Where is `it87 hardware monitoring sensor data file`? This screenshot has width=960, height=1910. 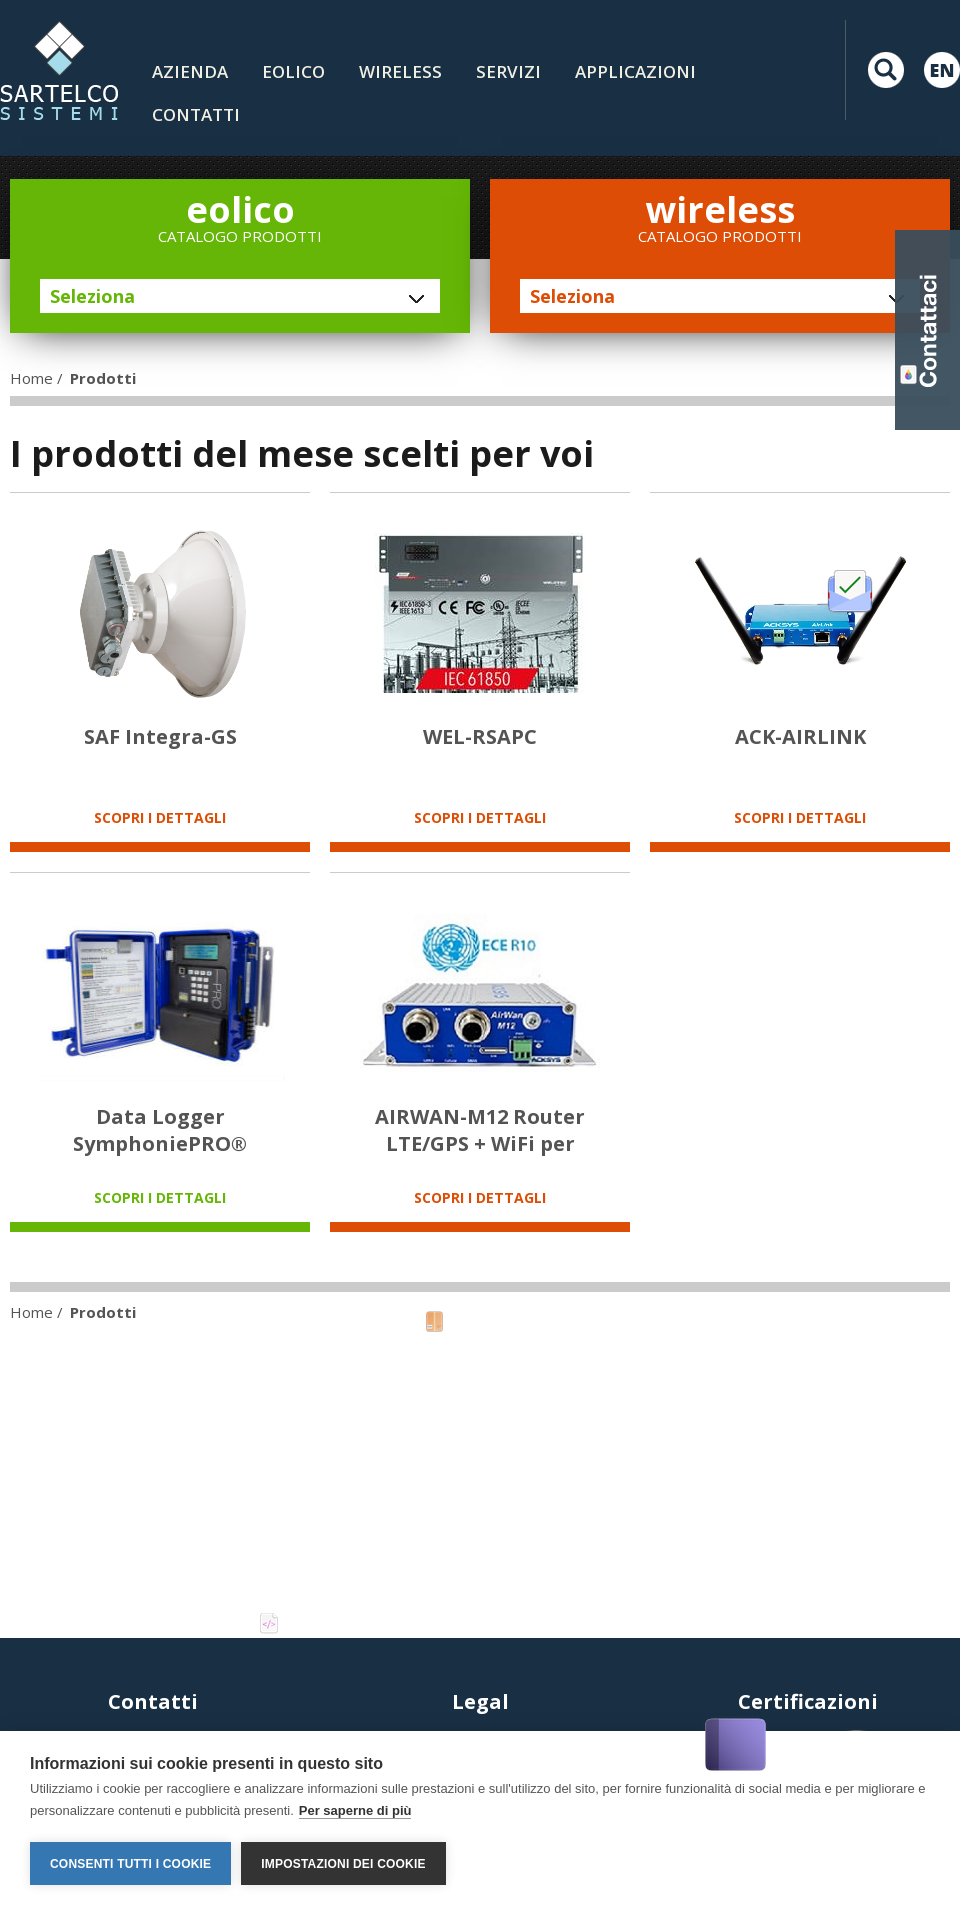
it87 hardware monitoring sensor data file is located at coordinates (908, 374).